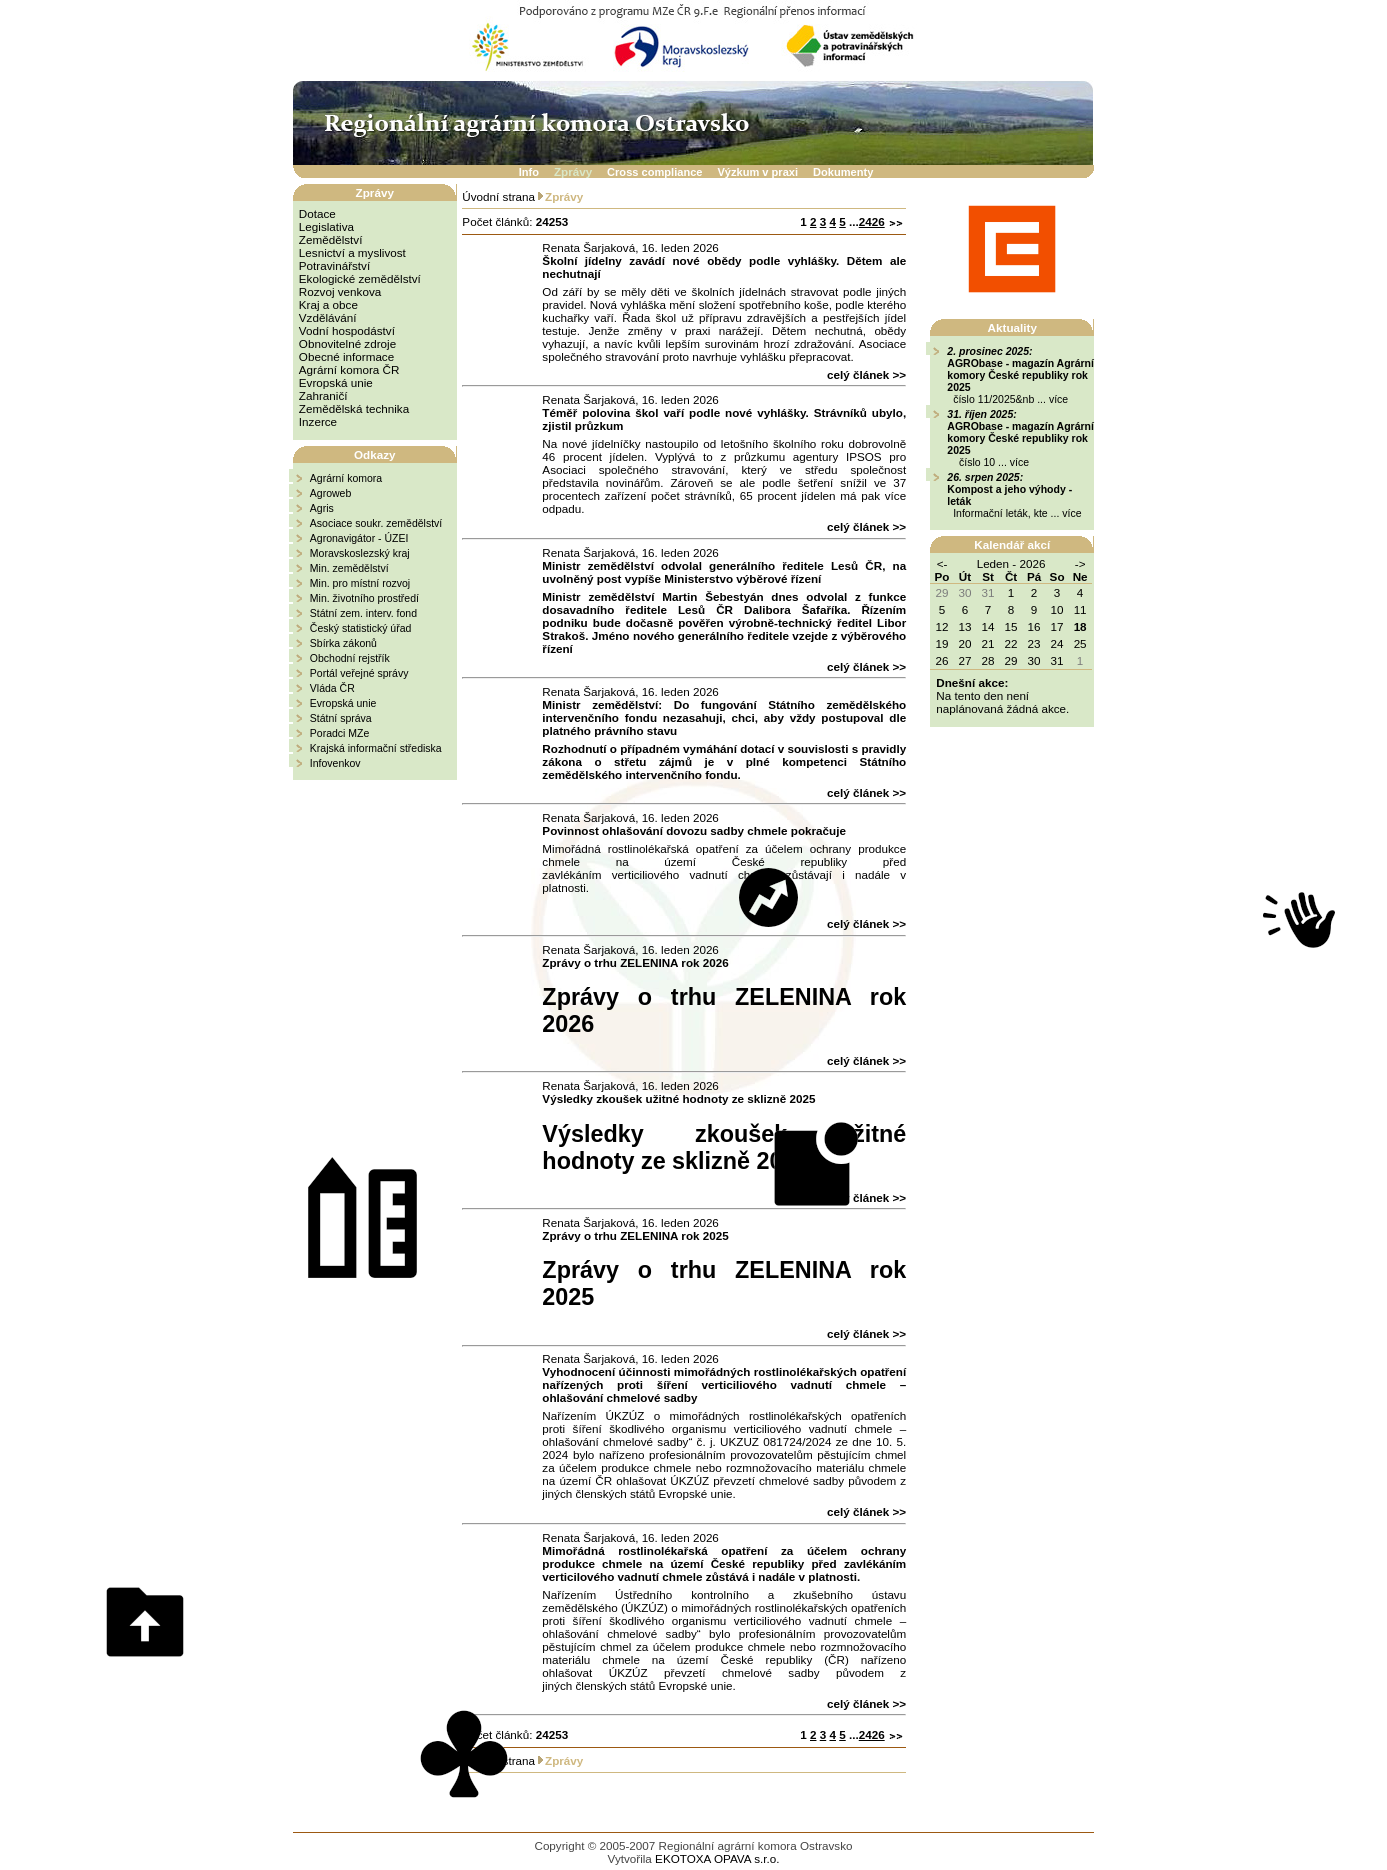 The image size is (1387, 1870). I want to click on open the BuzzFeed app, so click(768, 897).